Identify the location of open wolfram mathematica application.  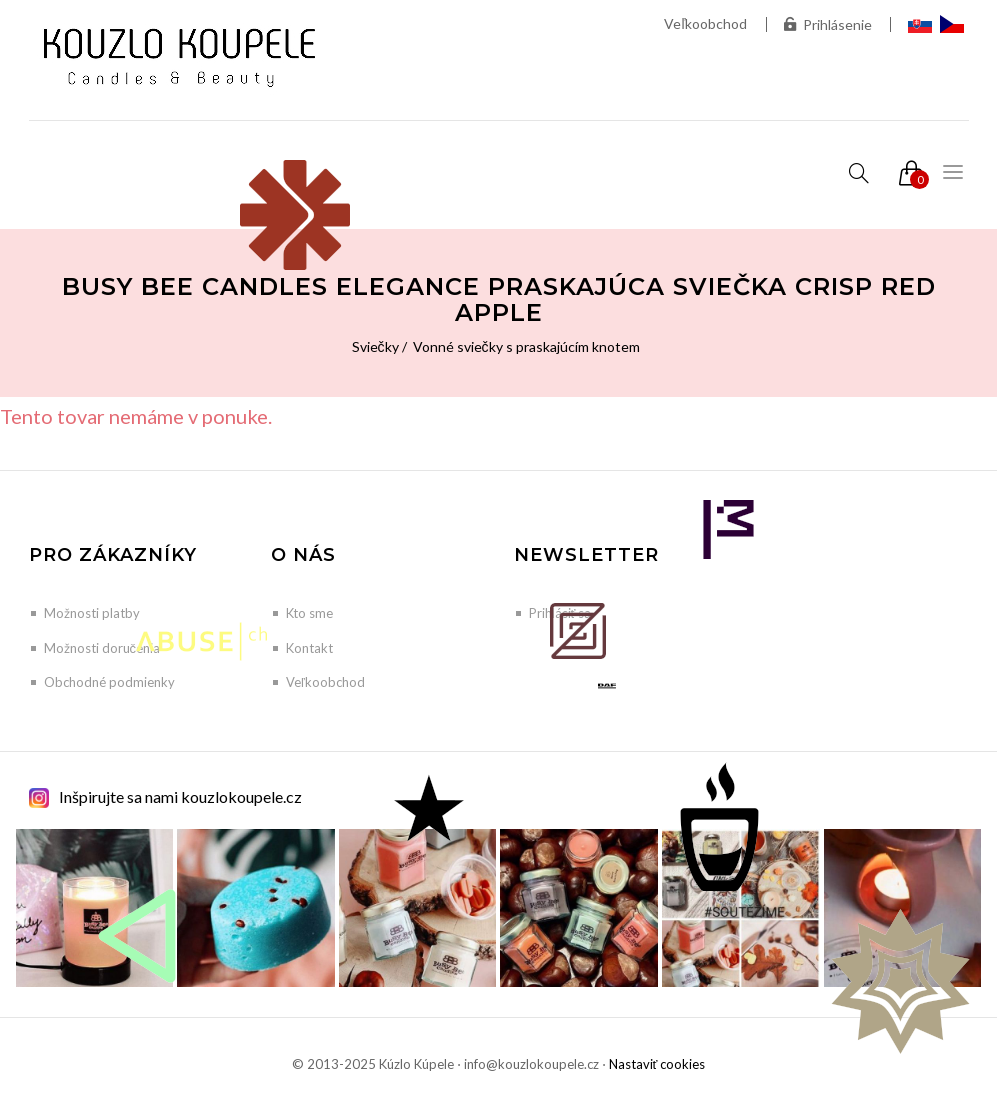
(900, 981).